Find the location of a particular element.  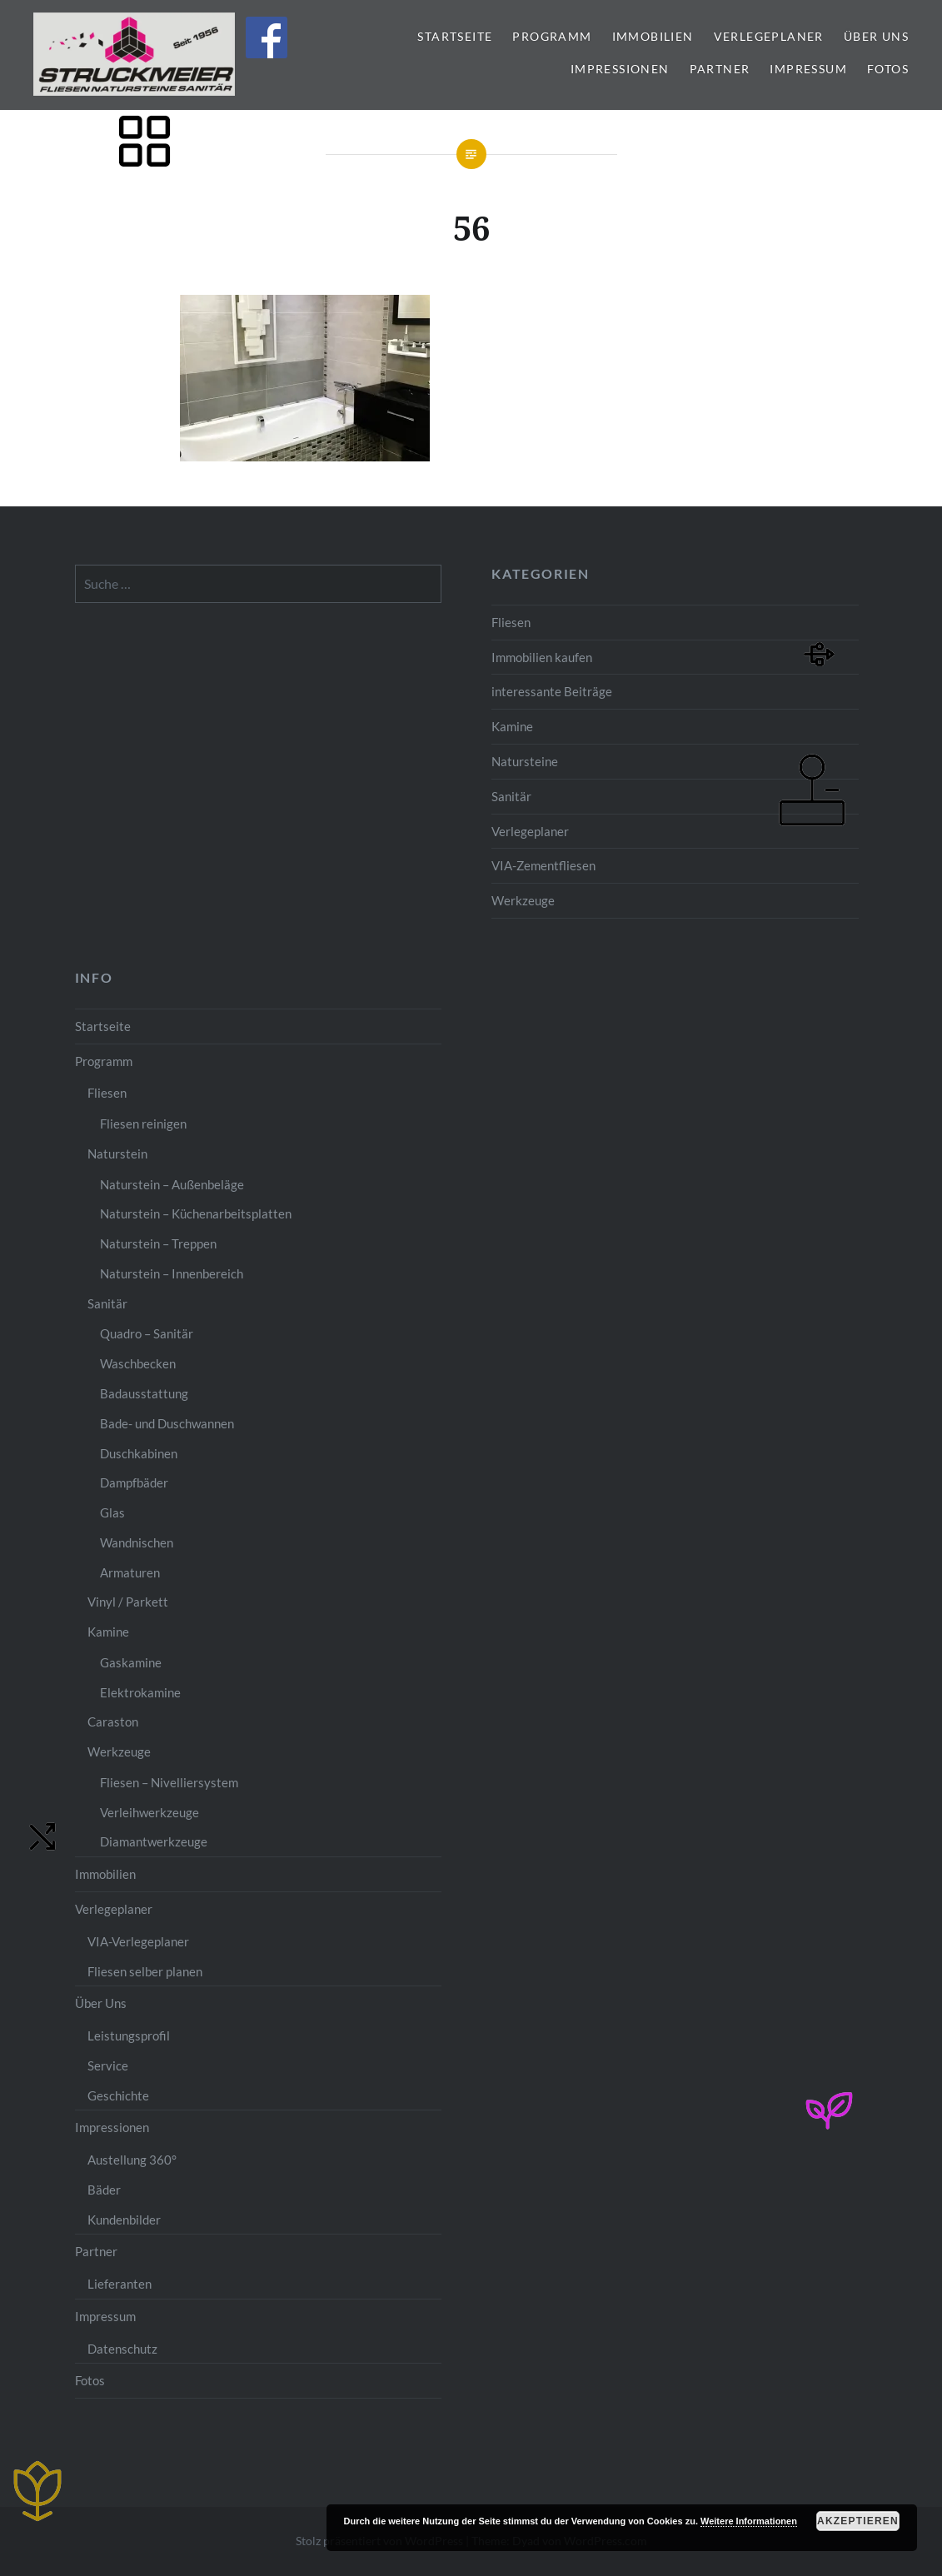

view plant care or gardening features is located at coordinates (829, 2109).